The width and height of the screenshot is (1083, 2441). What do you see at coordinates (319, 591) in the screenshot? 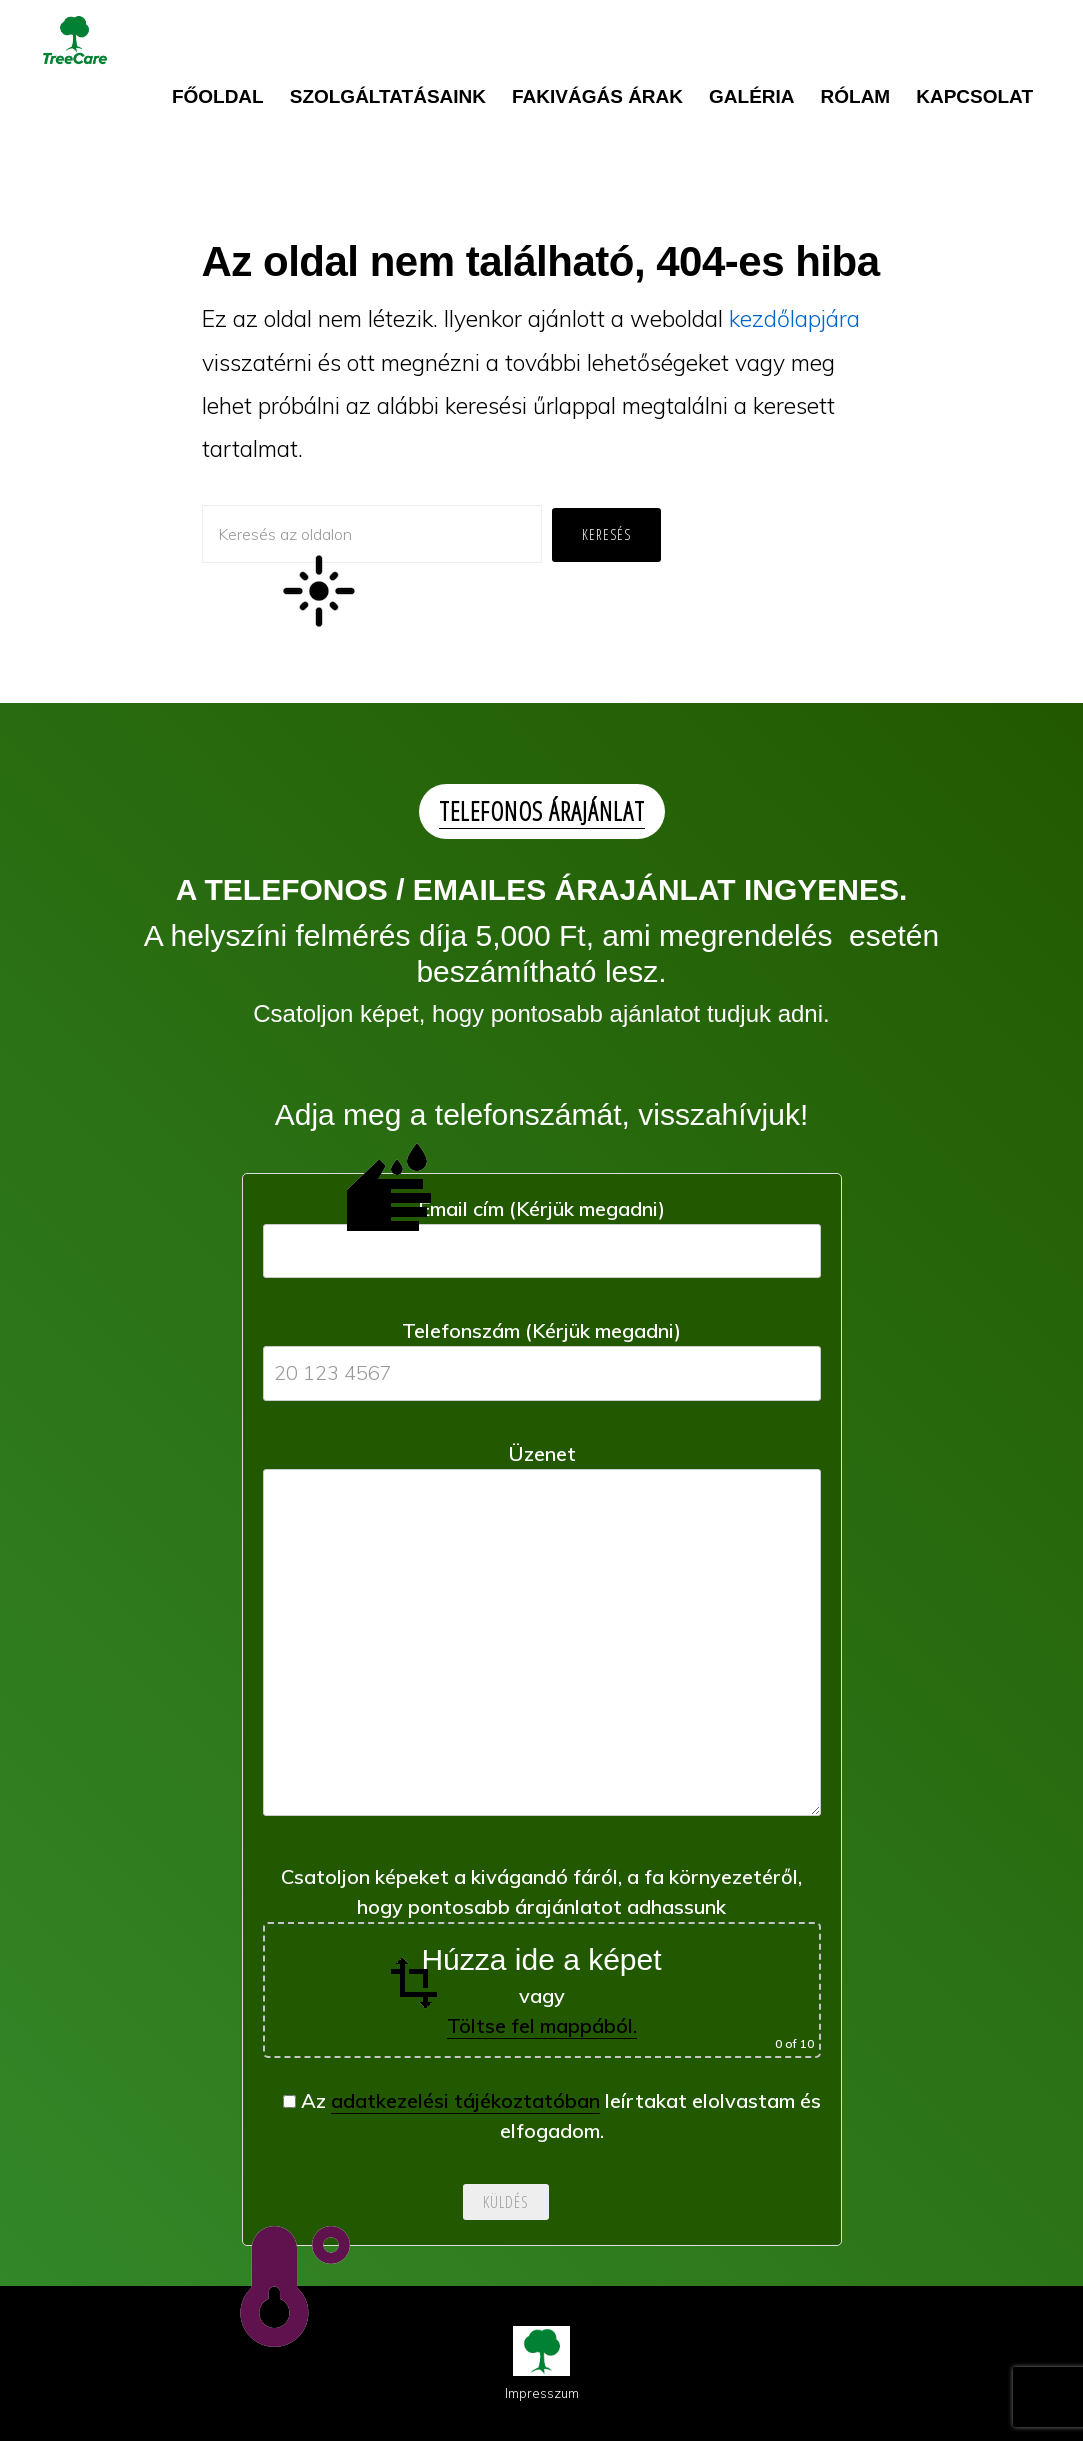
I see `adjust screen brightness` at bounding box center [319, 591].